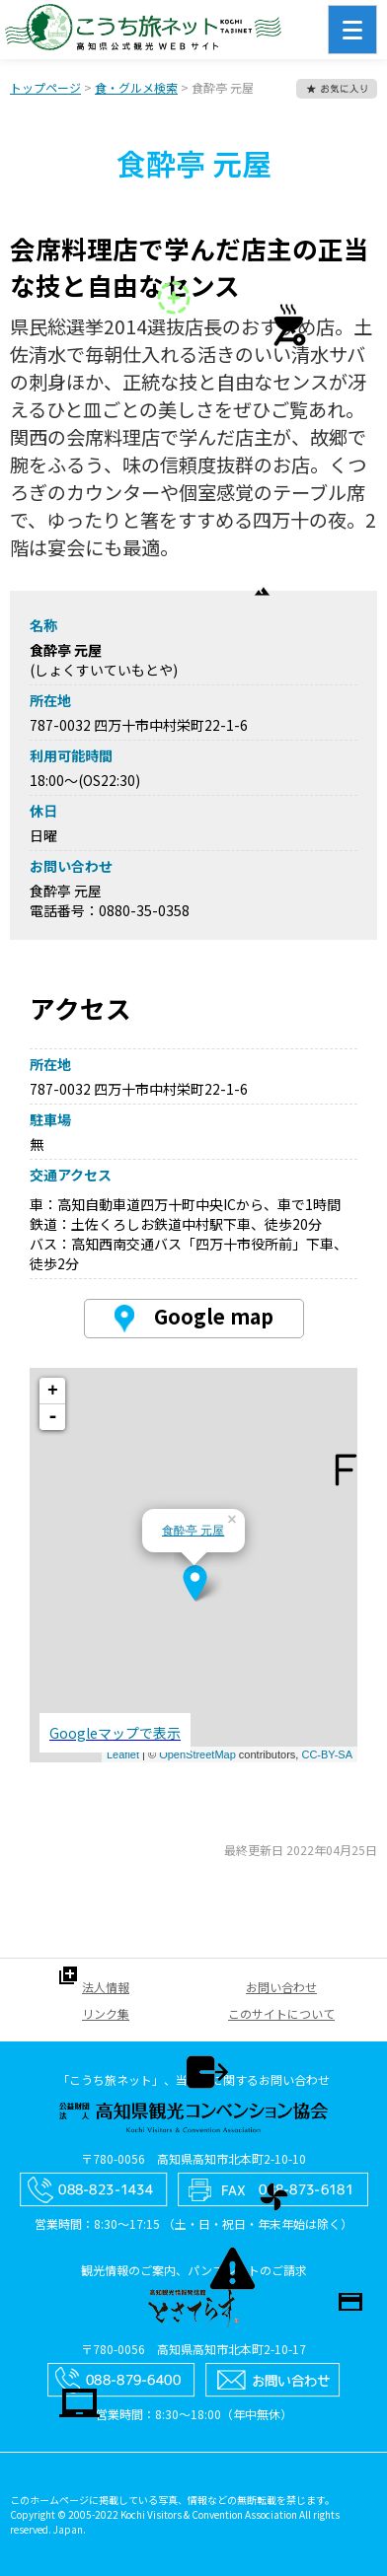 This screenshot has width=387, height=2576. Describe the element at coordinates (273, 2196) in the screenshot. I see `access toys or games category` at that location.